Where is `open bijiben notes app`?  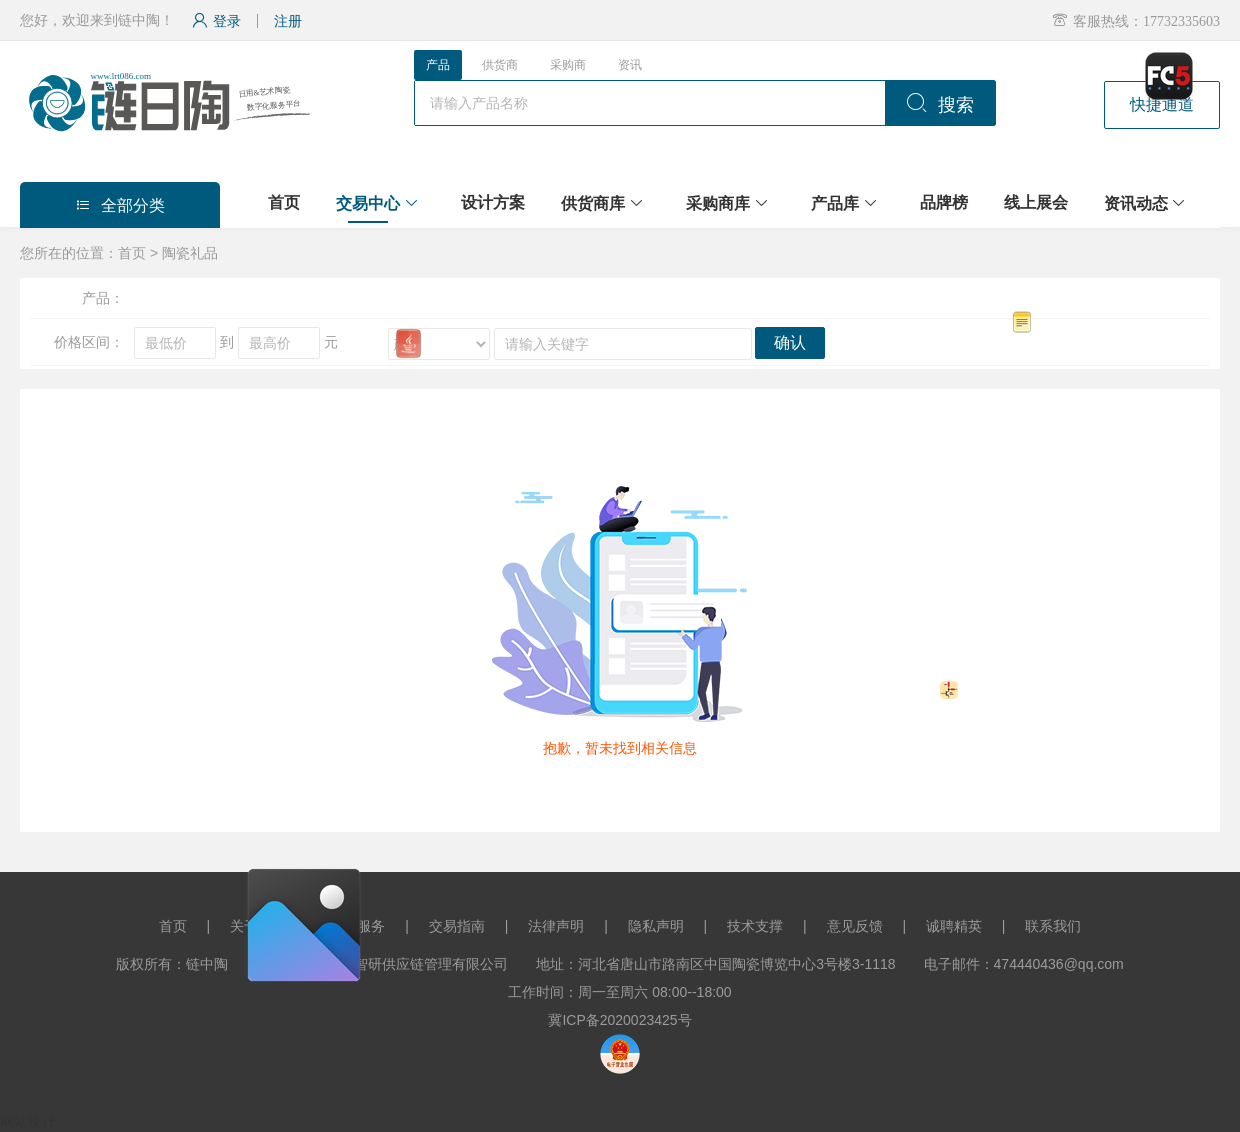 open bijiben notes app is located at coordinates (1022, 322).